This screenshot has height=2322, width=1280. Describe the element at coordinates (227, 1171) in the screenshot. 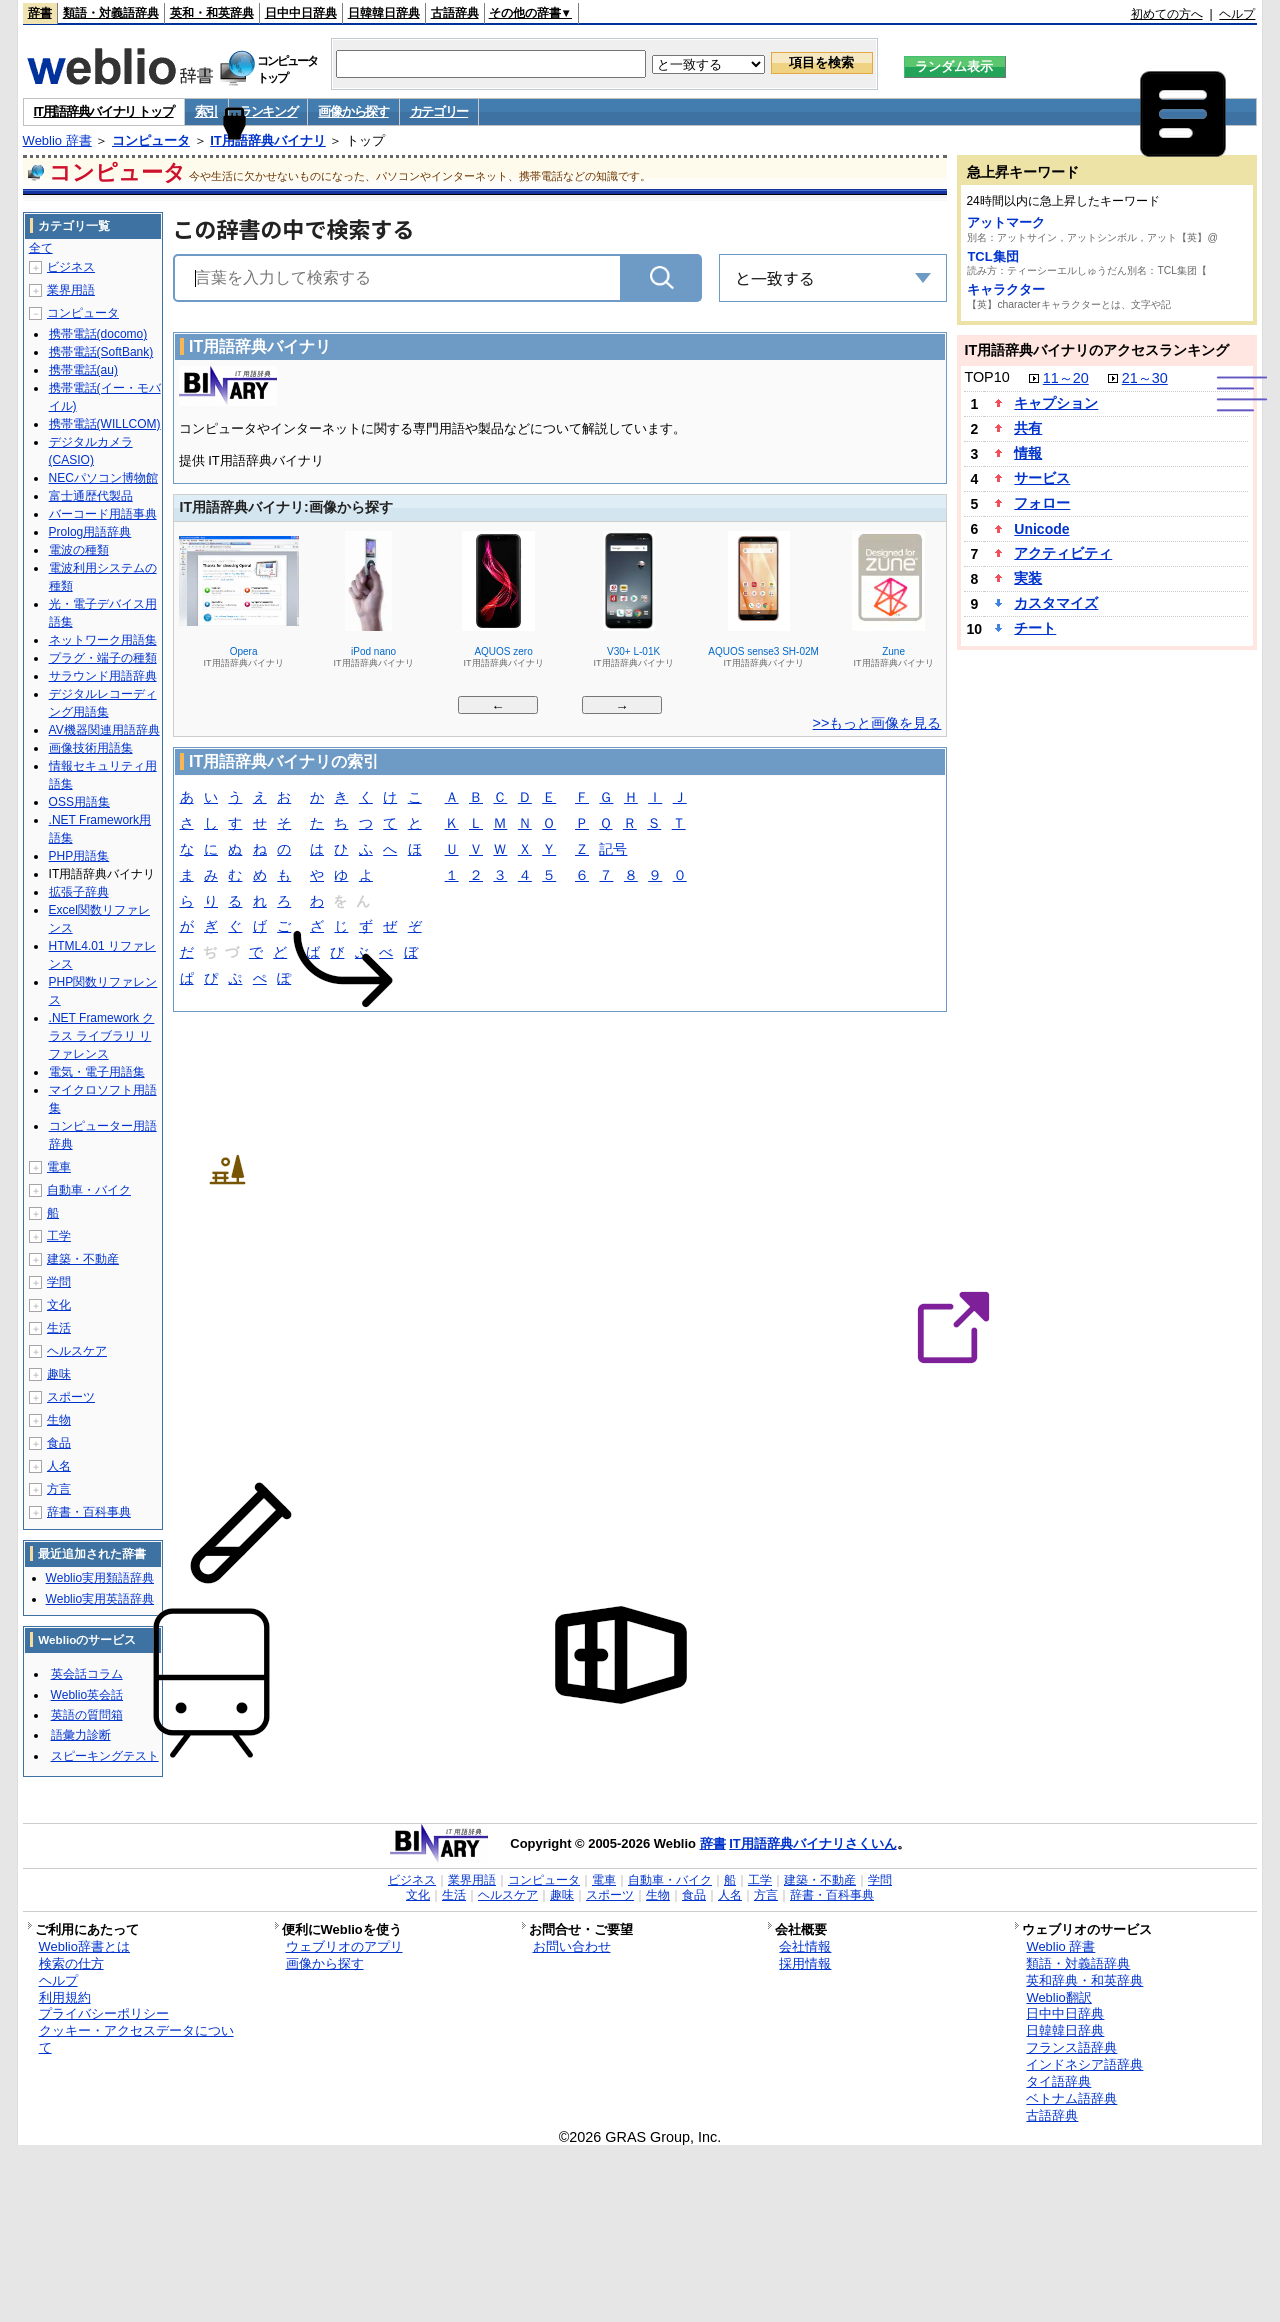

I see `view nearby parks or green spaces` at that location.